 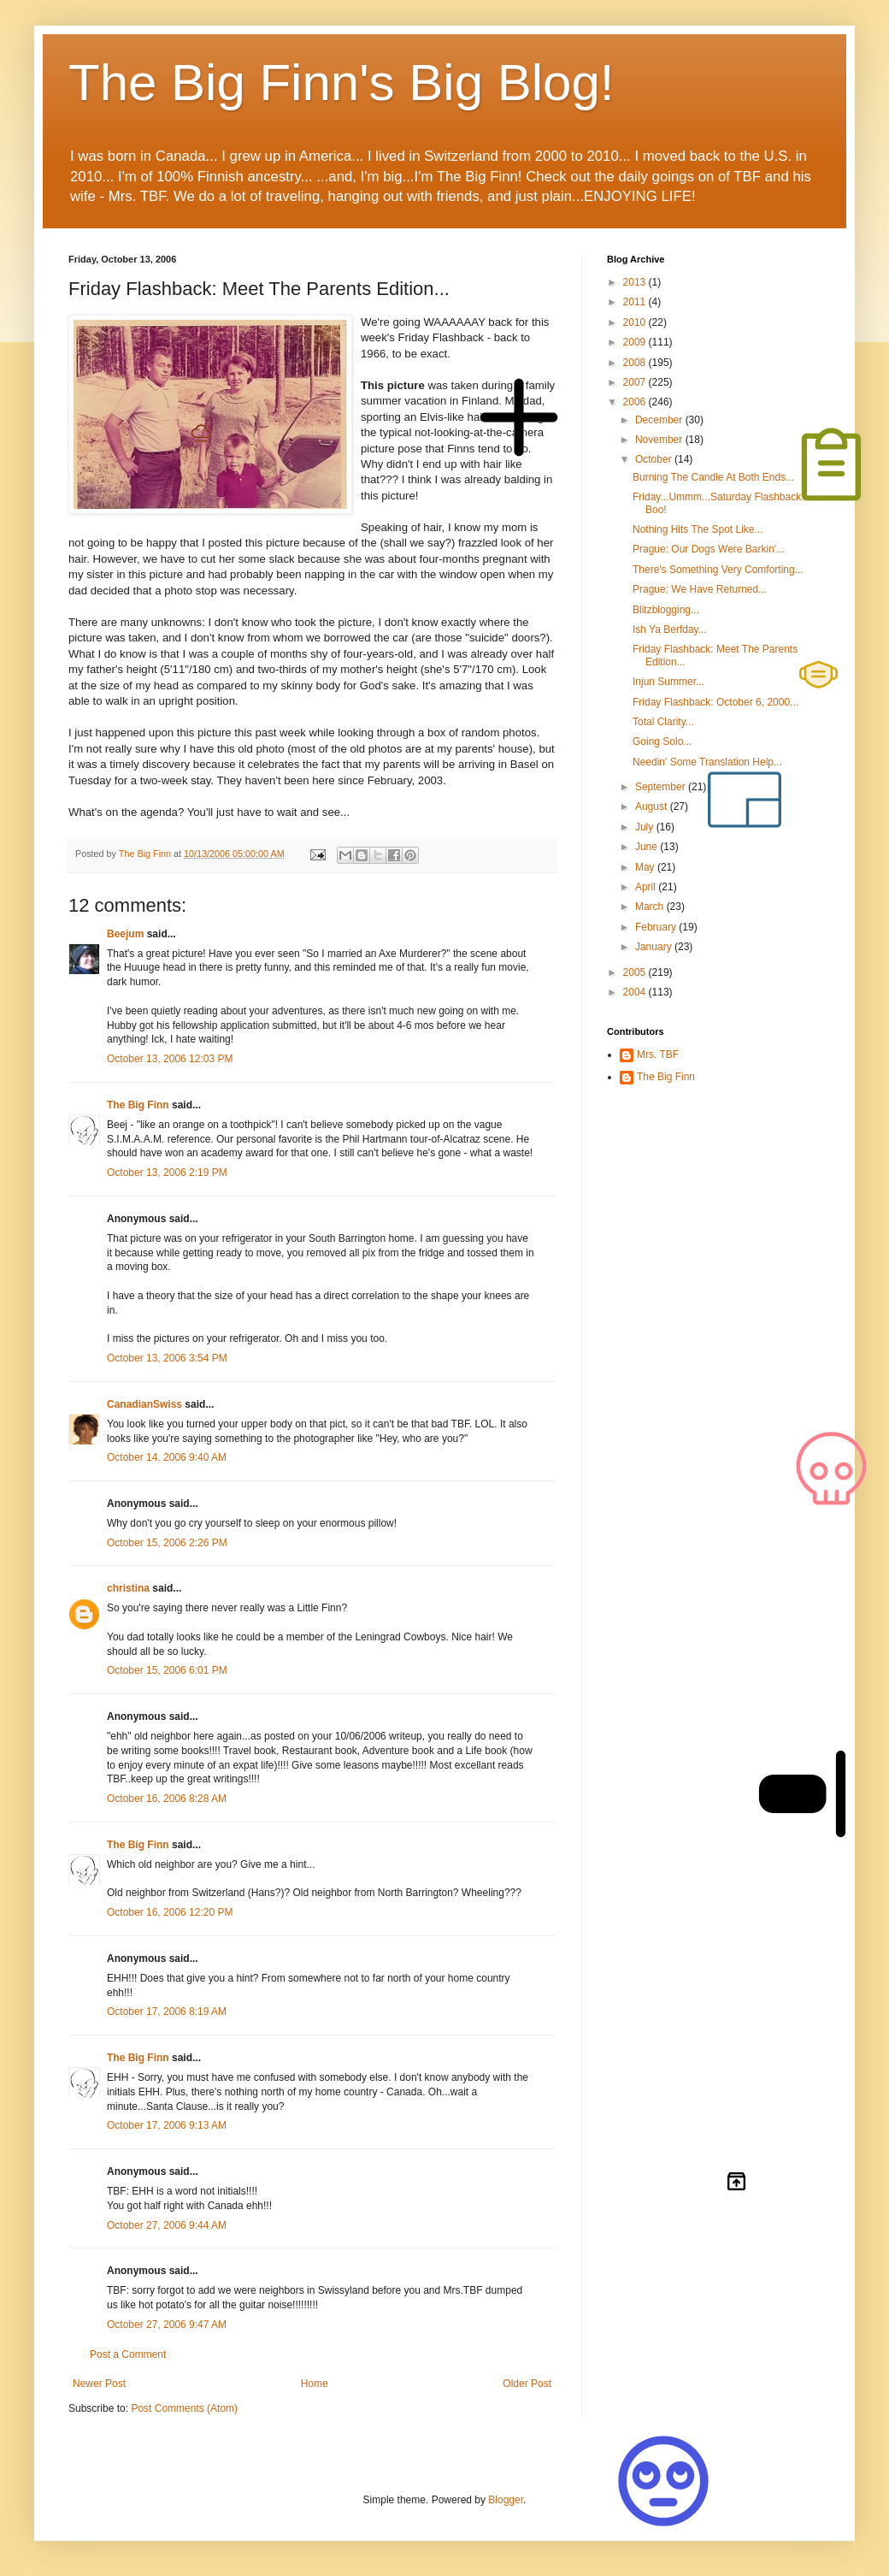 I want to click on upload or export a package, so click(x=736, y=2181).